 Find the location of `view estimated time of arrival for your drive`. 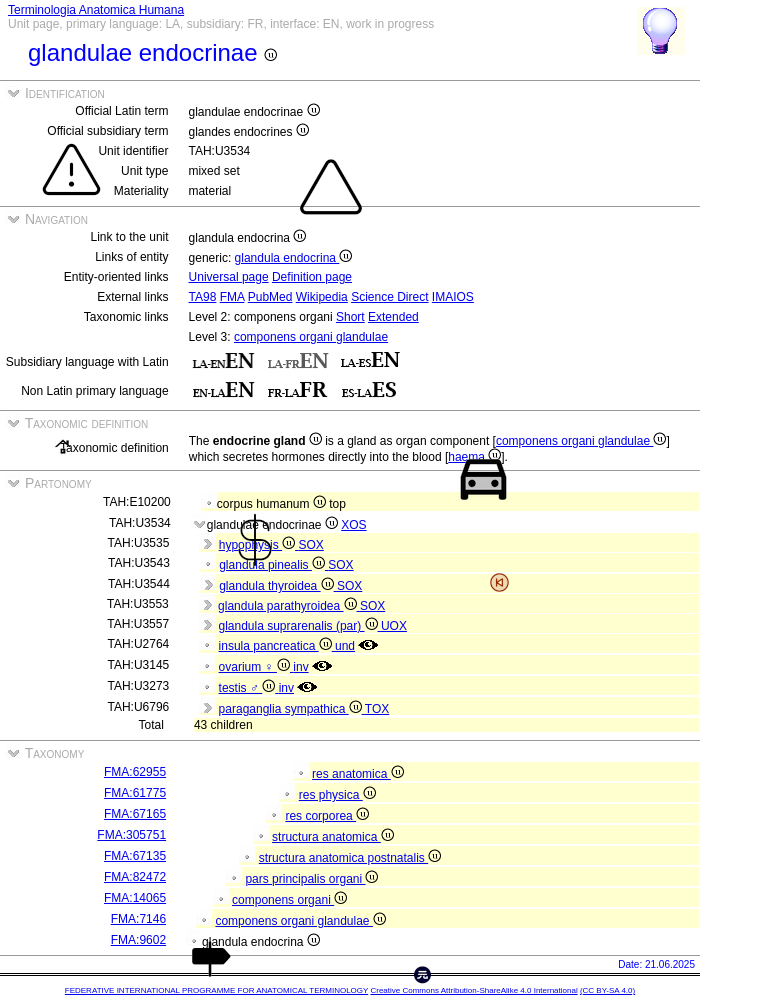

view estimated time of arrival for your drive is located at coordinates (483, 479).